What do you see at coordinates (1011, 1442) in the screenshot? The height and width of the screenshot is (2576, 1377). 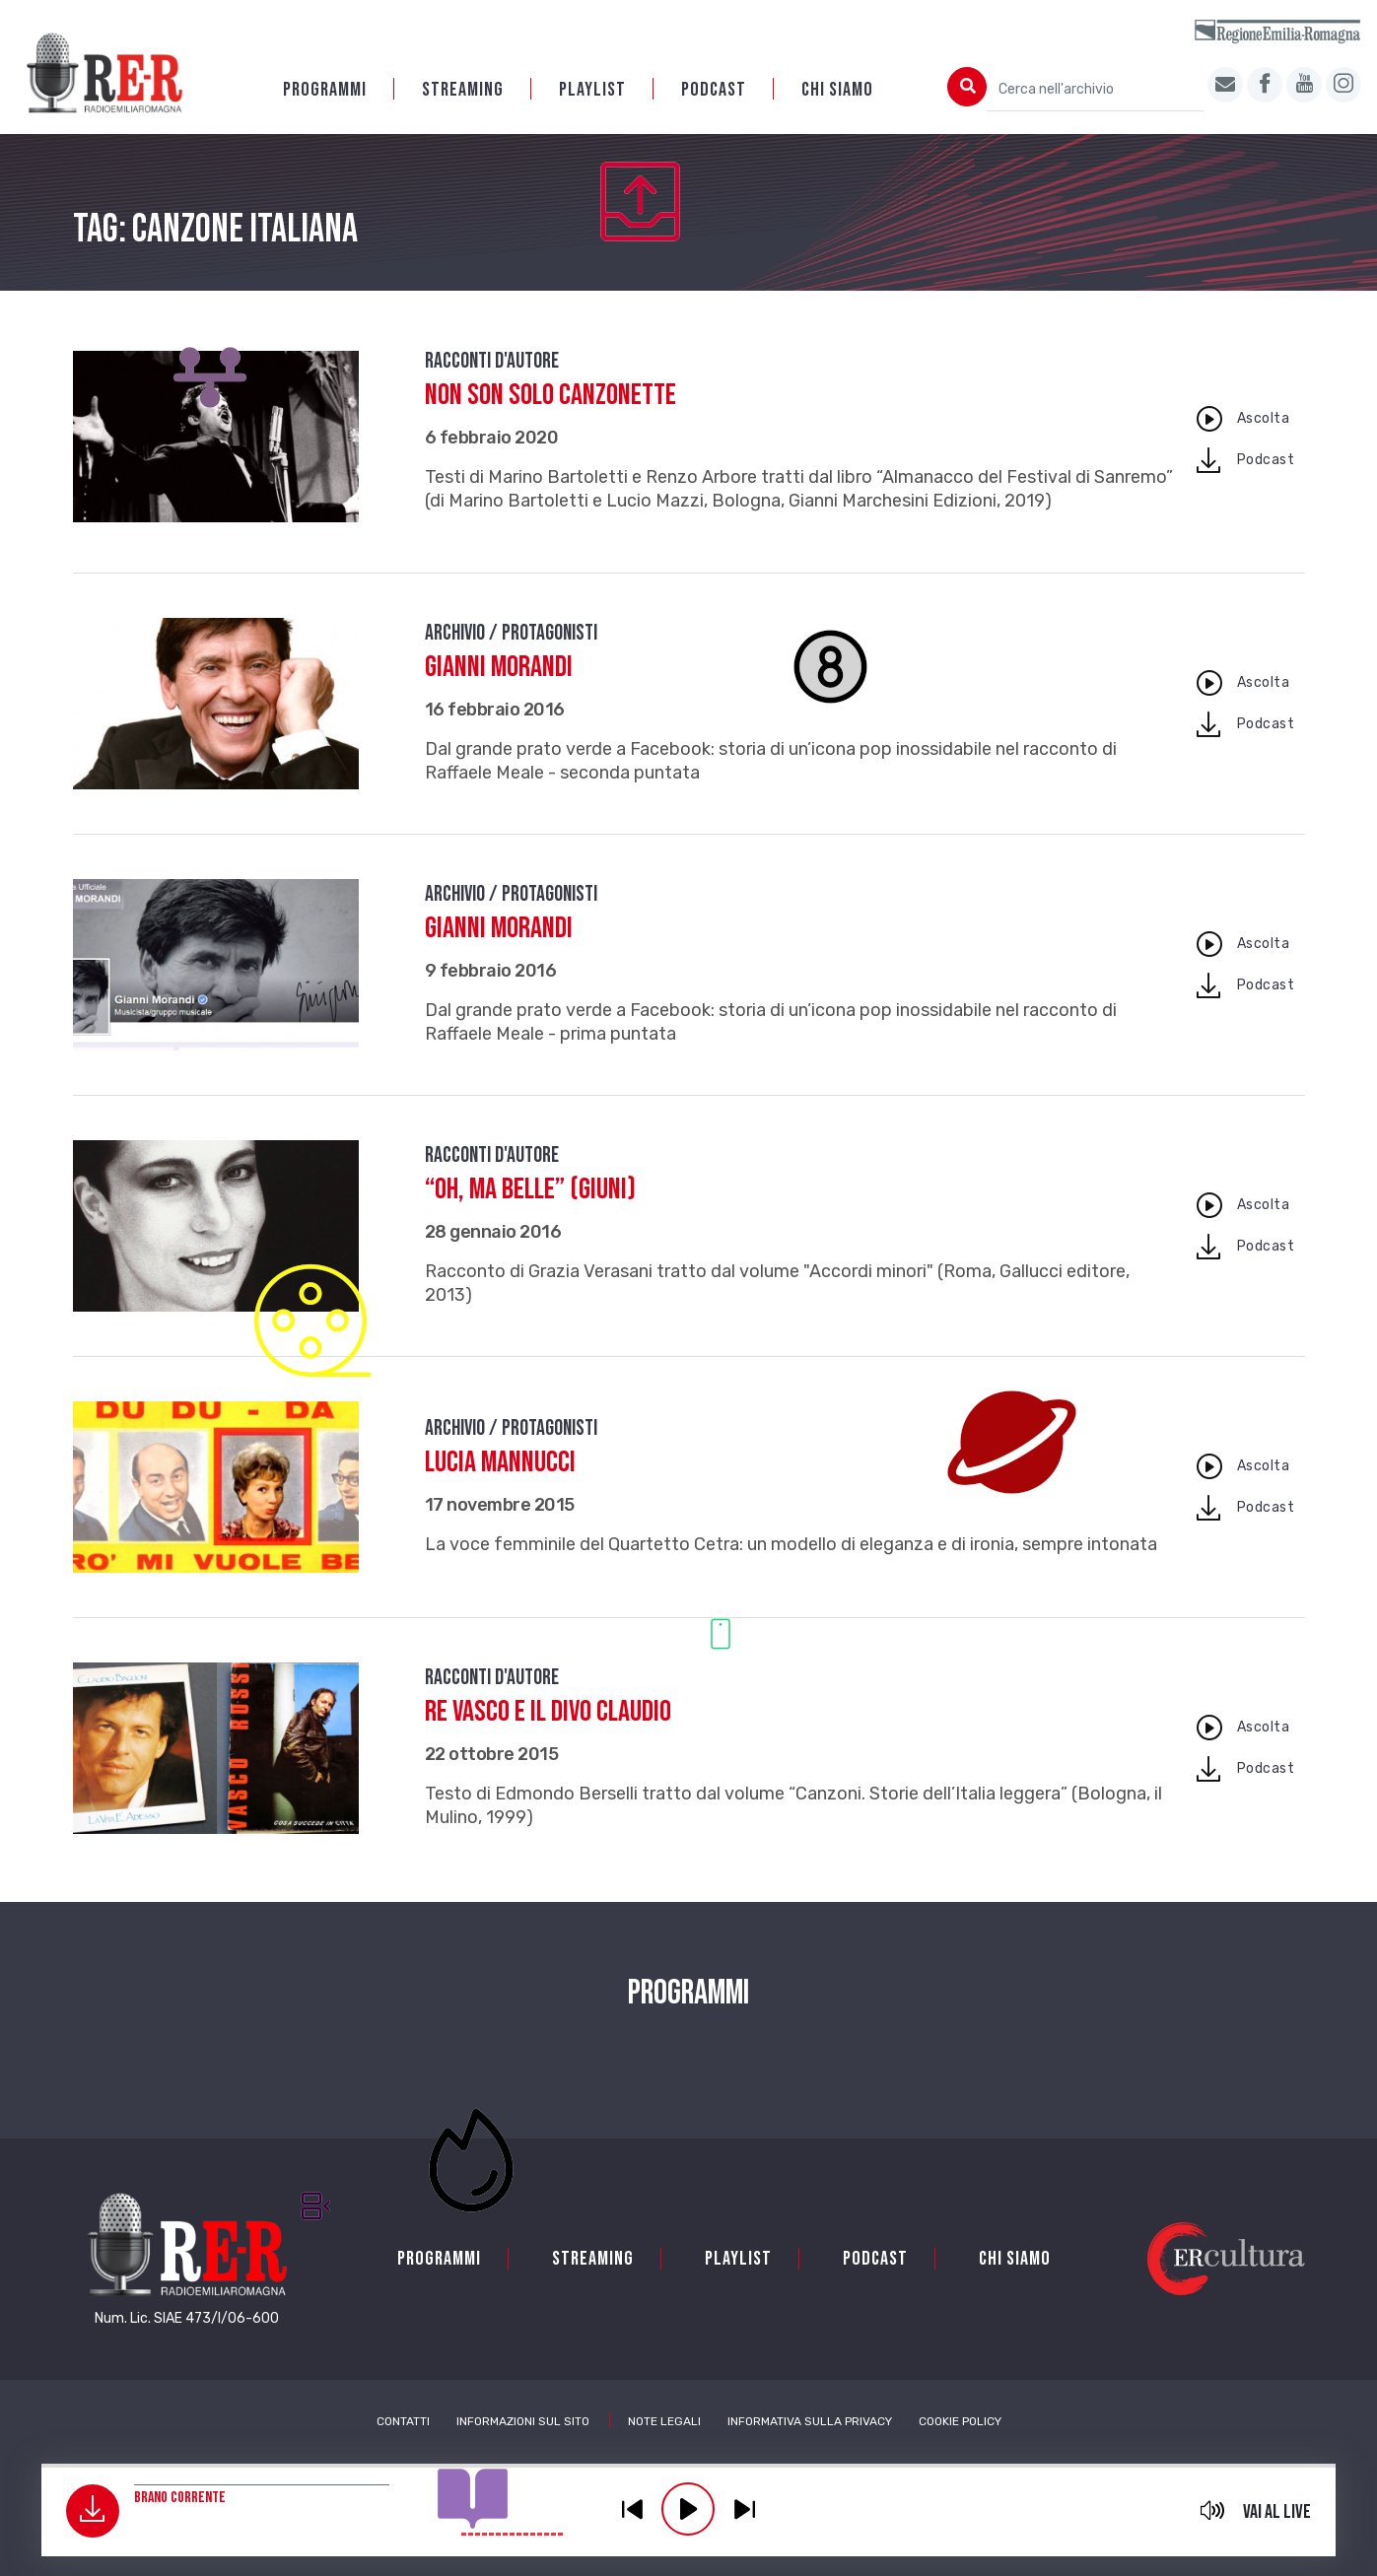 I see `explore global or worldwide content` at bounding box center [1011, 1442].